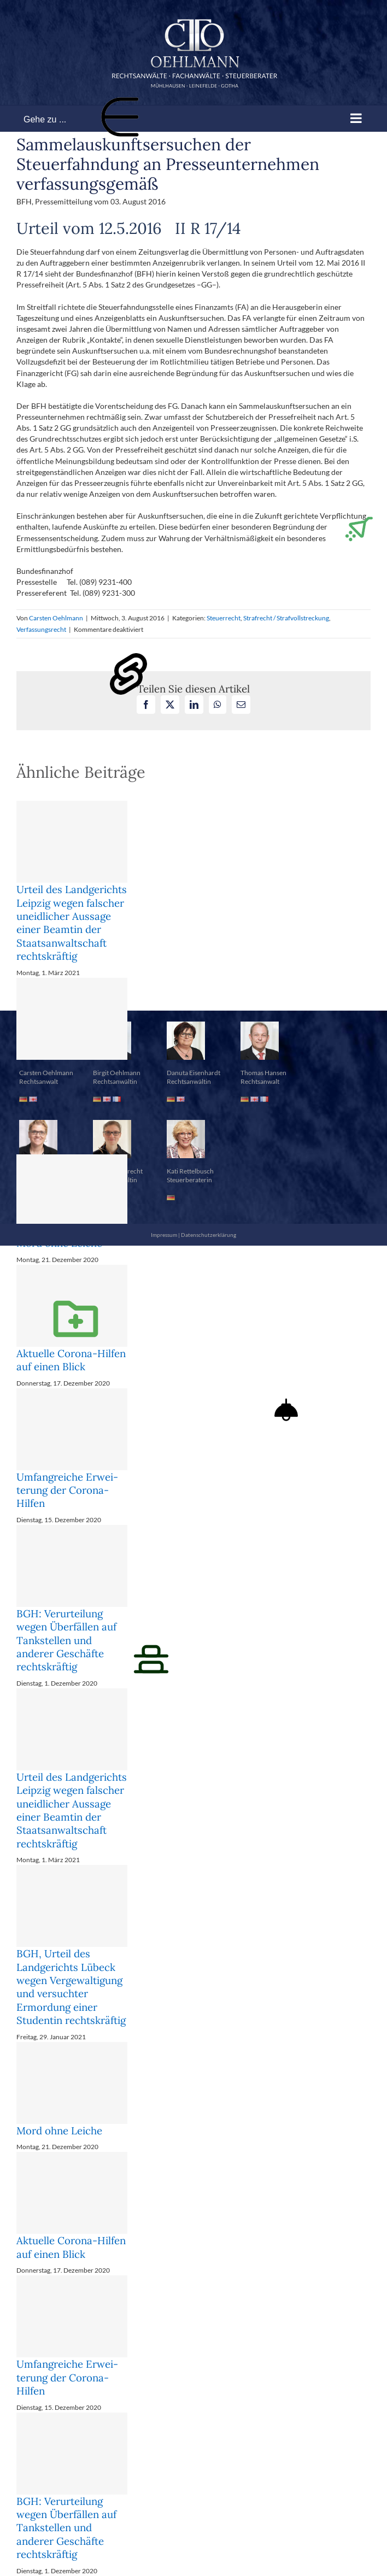 This screenshot has height=2576, width=387. I want to click on bathroom or shower amenity indicator, so click(359, 527).